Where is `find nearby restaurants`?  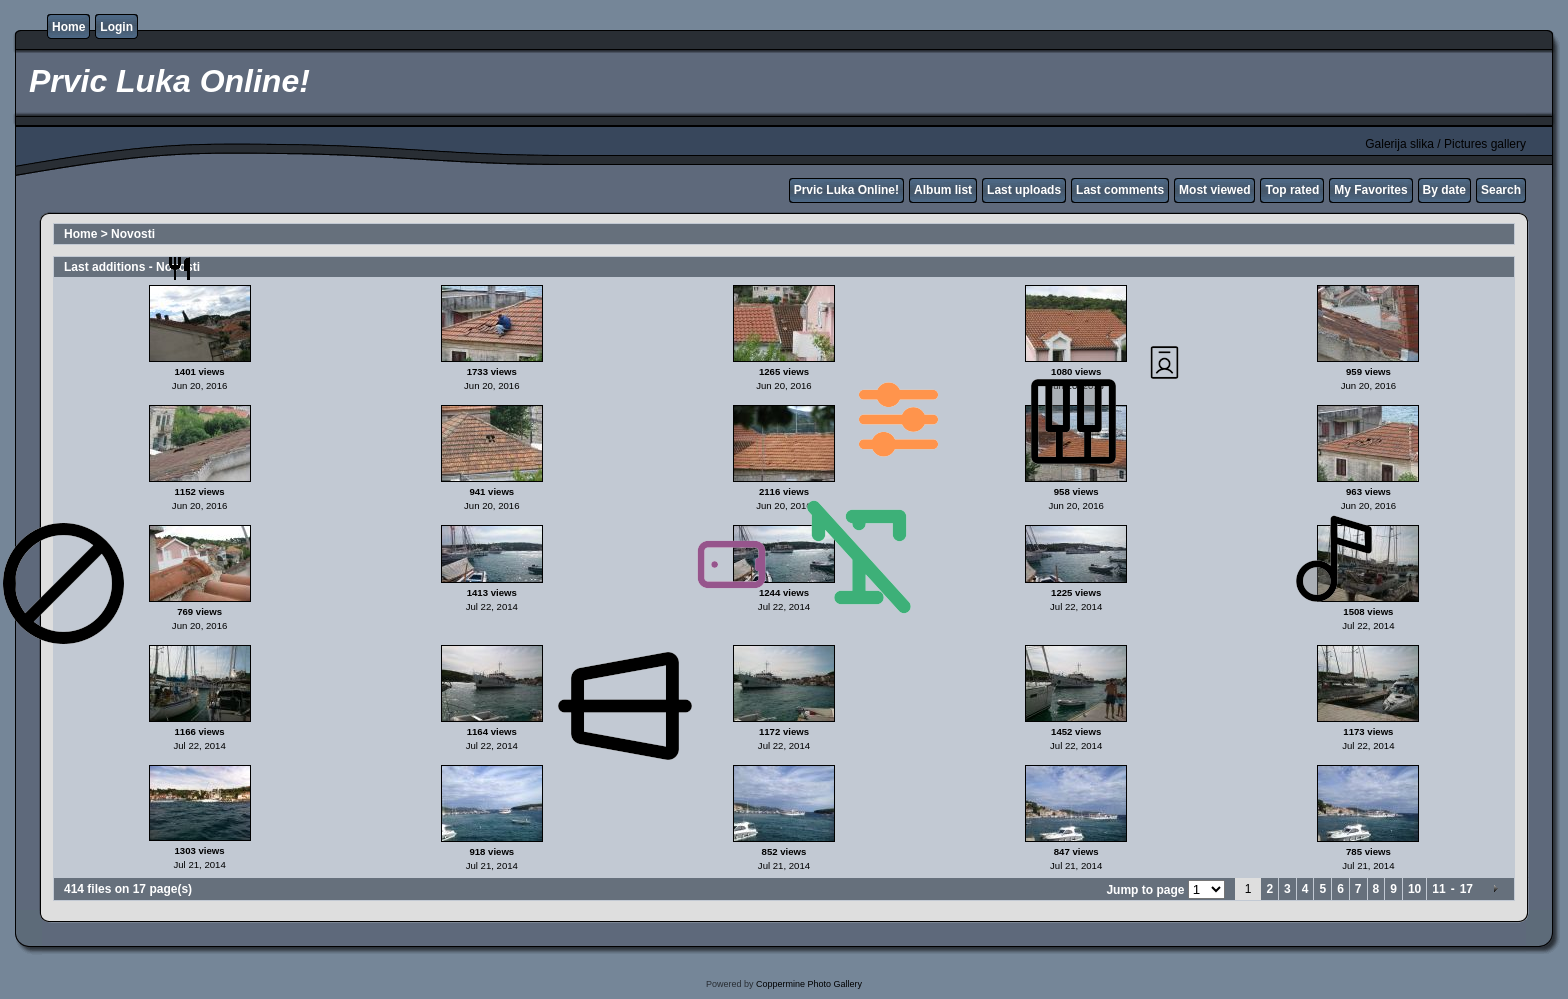
find nearby restaurants is located at coordinates (179, 268).